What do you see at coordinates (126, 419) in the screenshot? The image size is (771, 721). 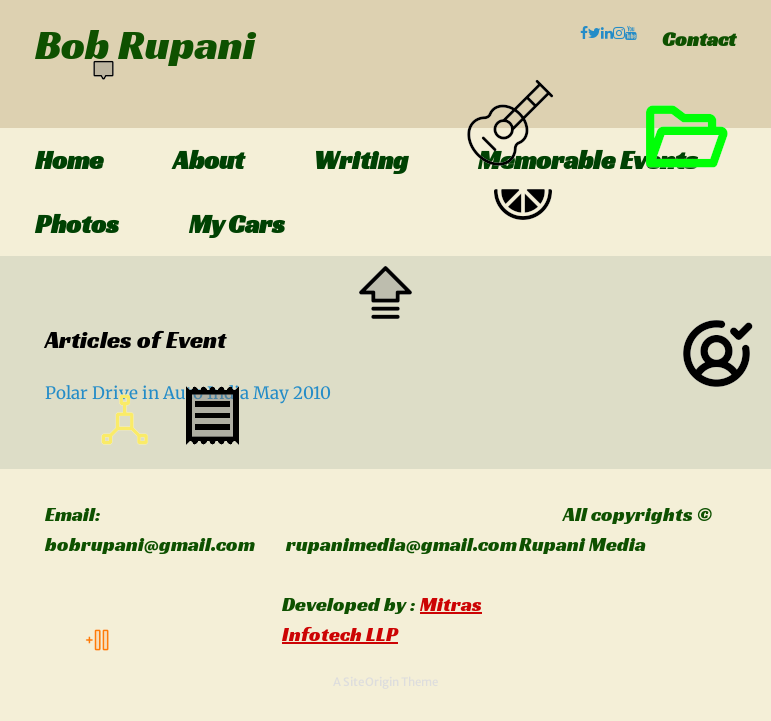 I see `view type hierarchy in code editor` at bounding box center [126, 419].